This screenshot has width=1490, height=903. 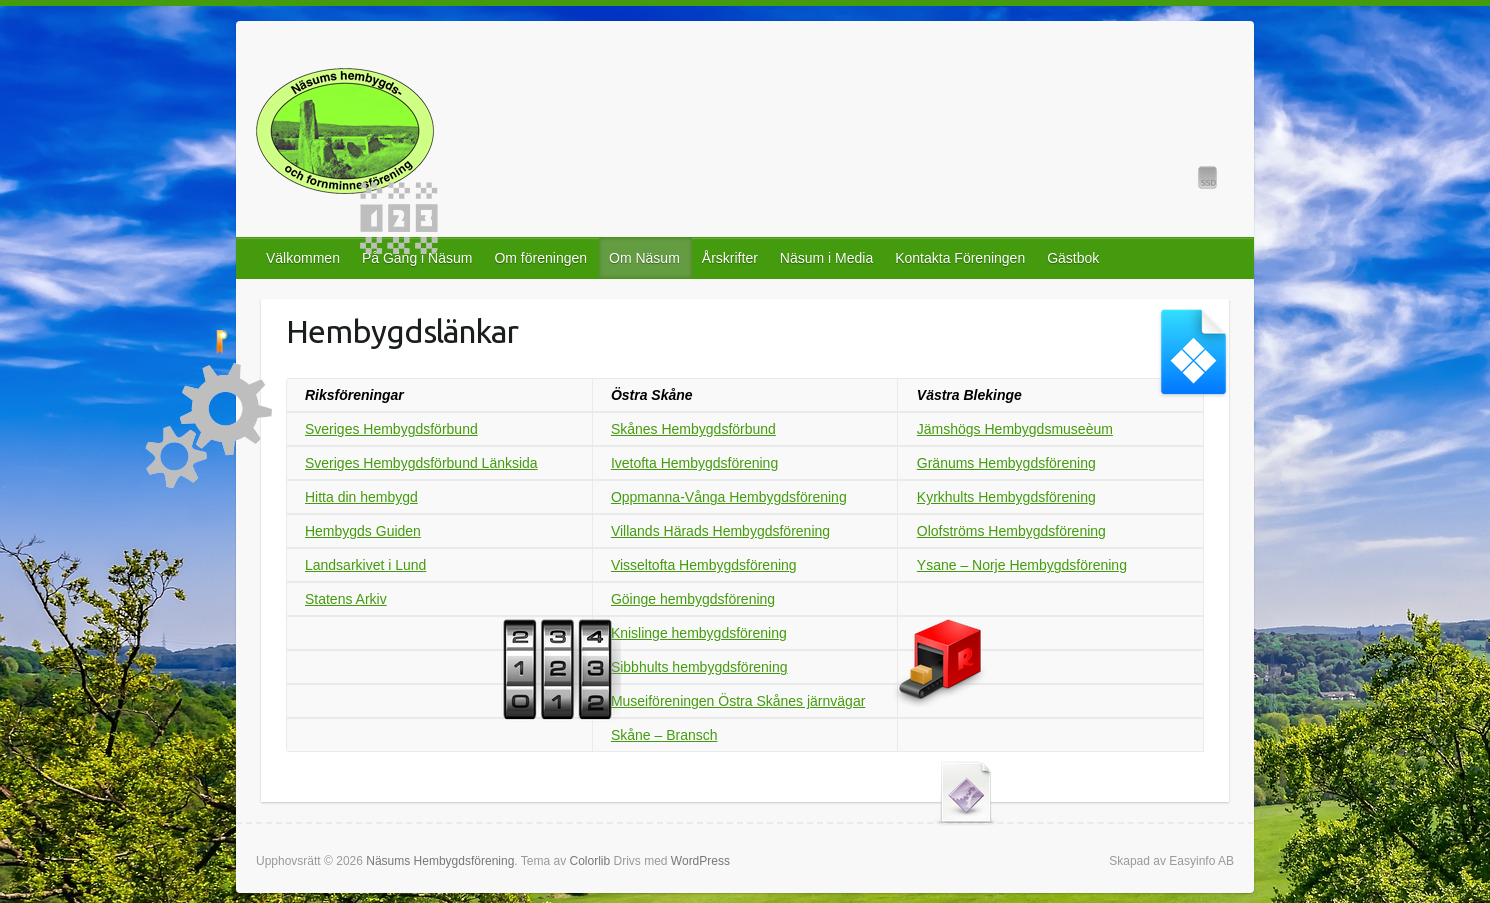 What do you see at coordinates (205, 428) in the screenshot?
I see `access system settings or preferences` at bounding box center [205, 428].